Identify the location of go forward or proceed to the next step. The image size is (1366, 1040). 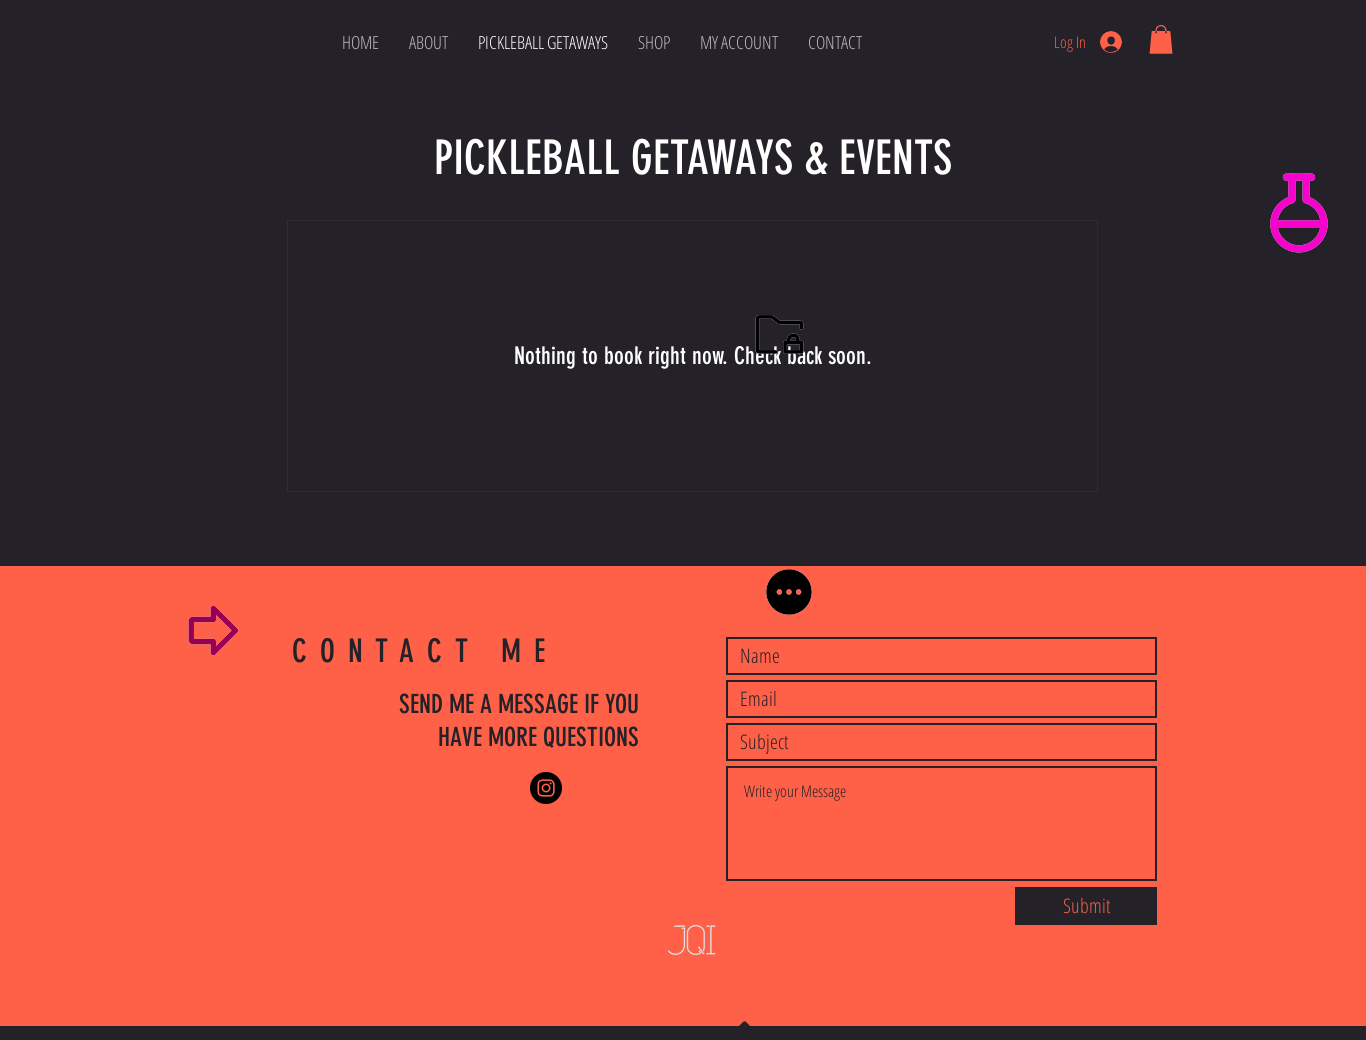
(211, 630).